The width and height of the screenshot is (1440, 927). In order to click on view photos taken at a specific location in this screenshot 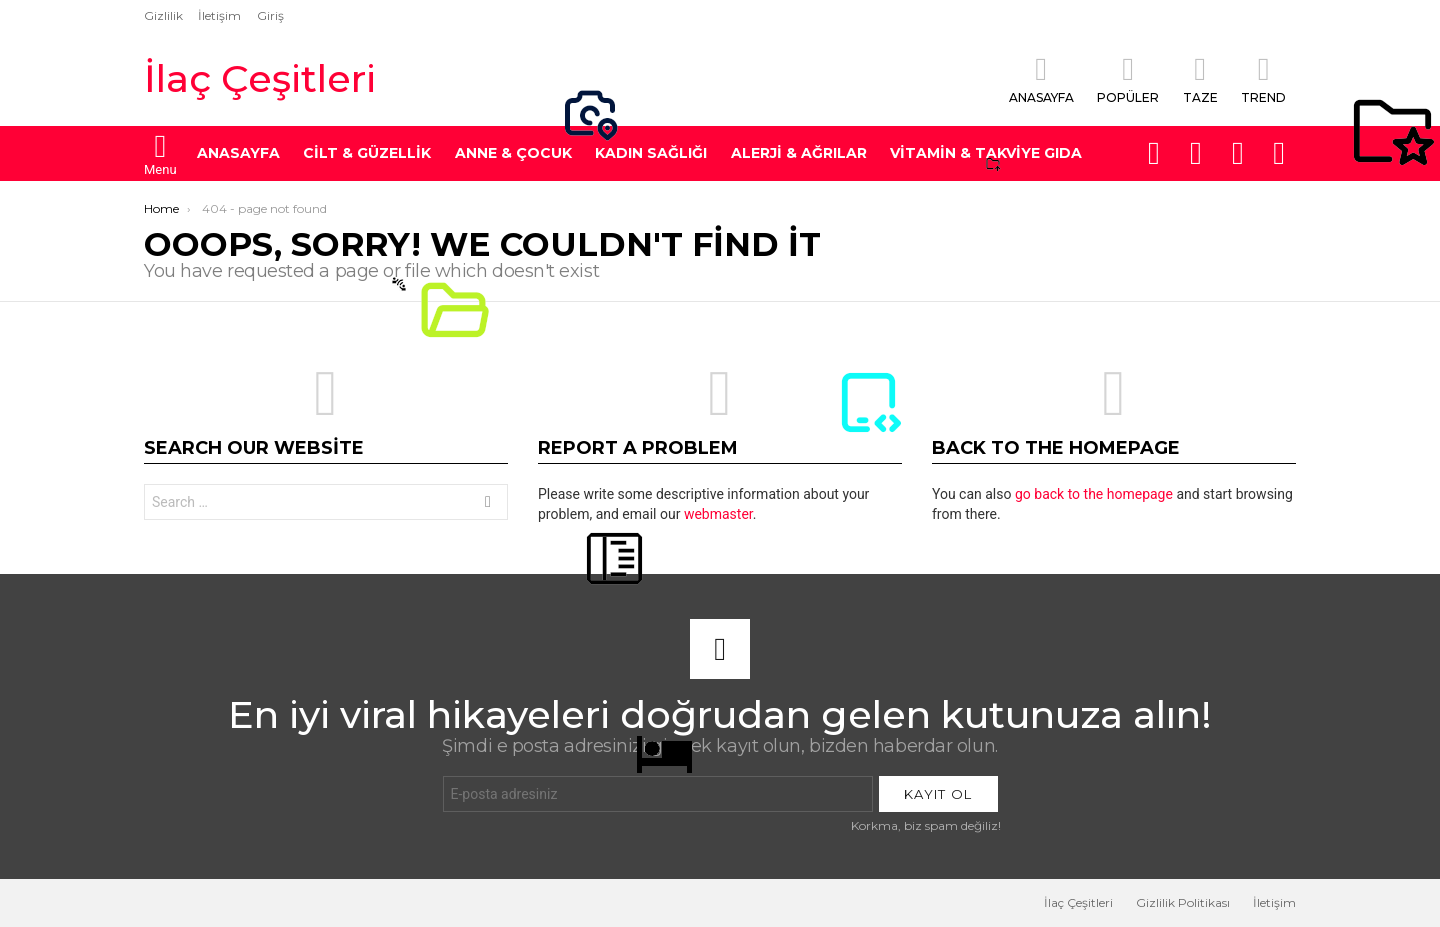, I will do `click(590, 113)`.